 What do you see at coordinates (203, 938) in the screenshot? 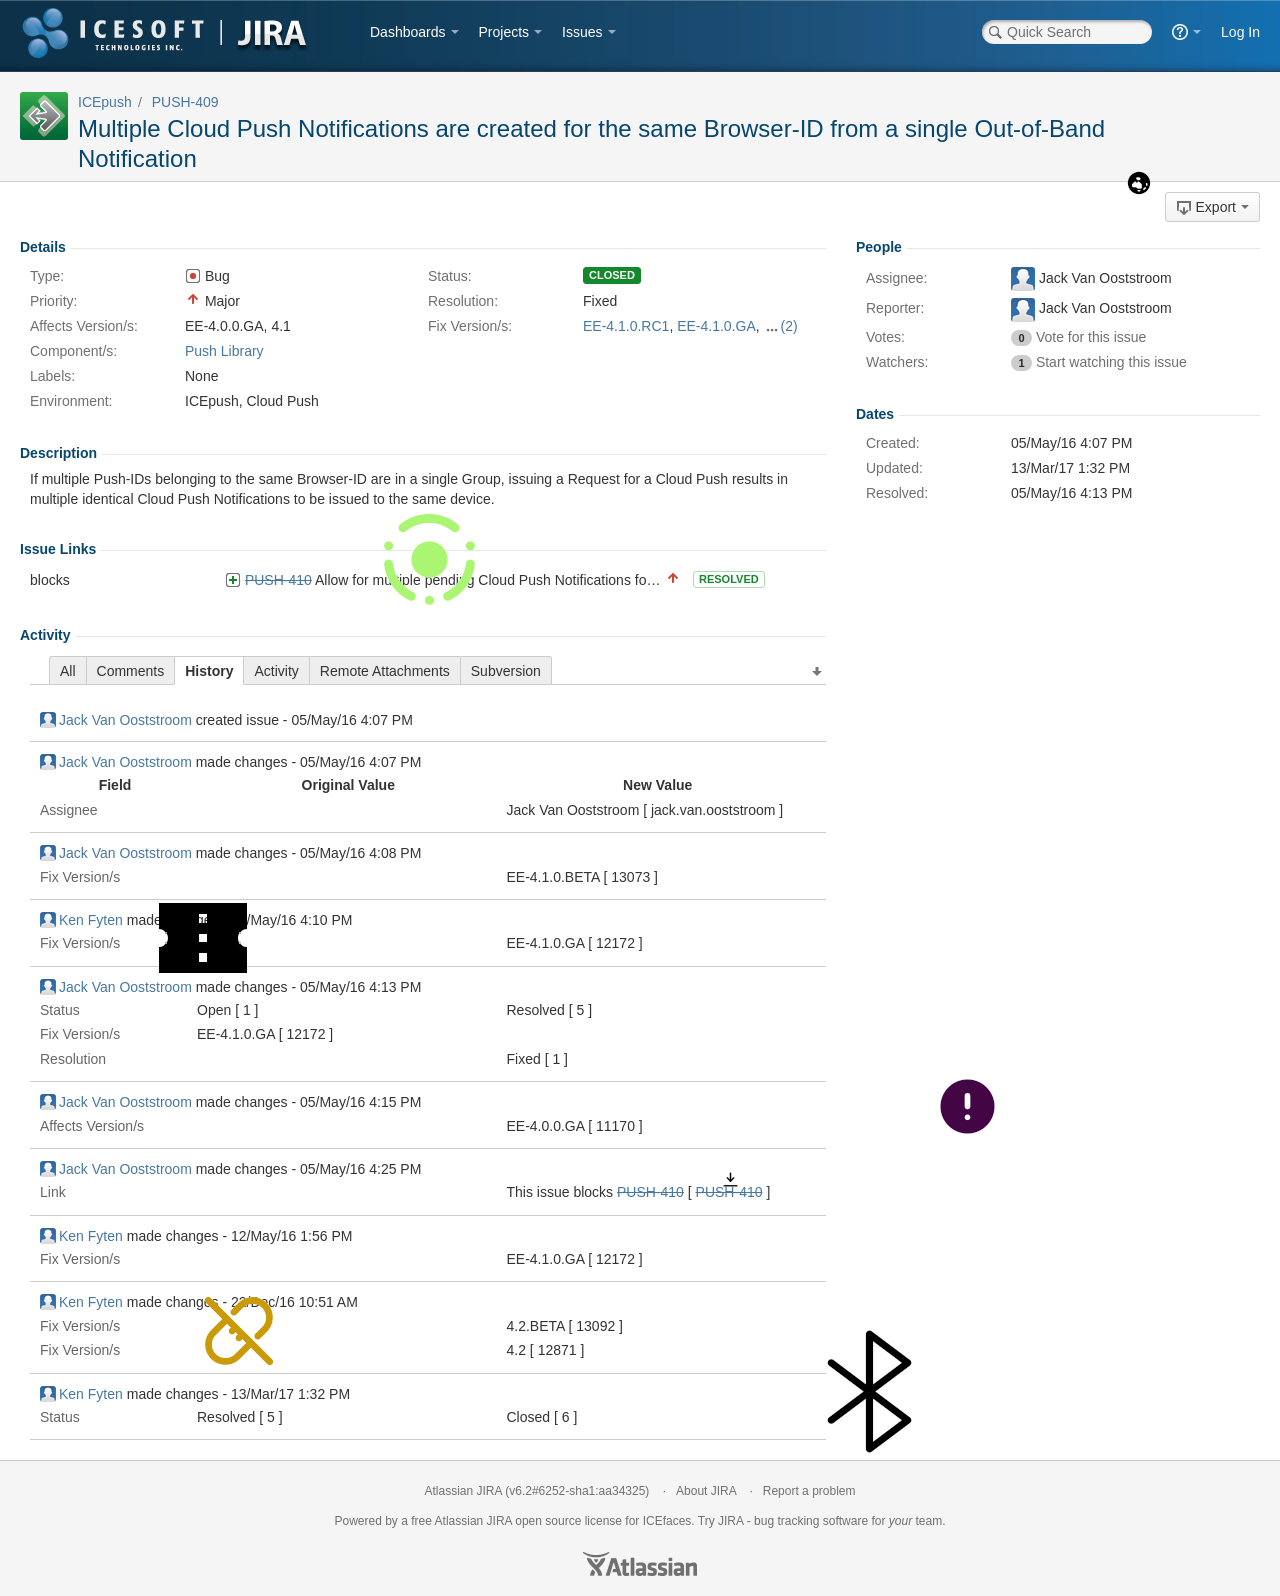
I see `view your tickets or passes` at bounding box center [203, 938].